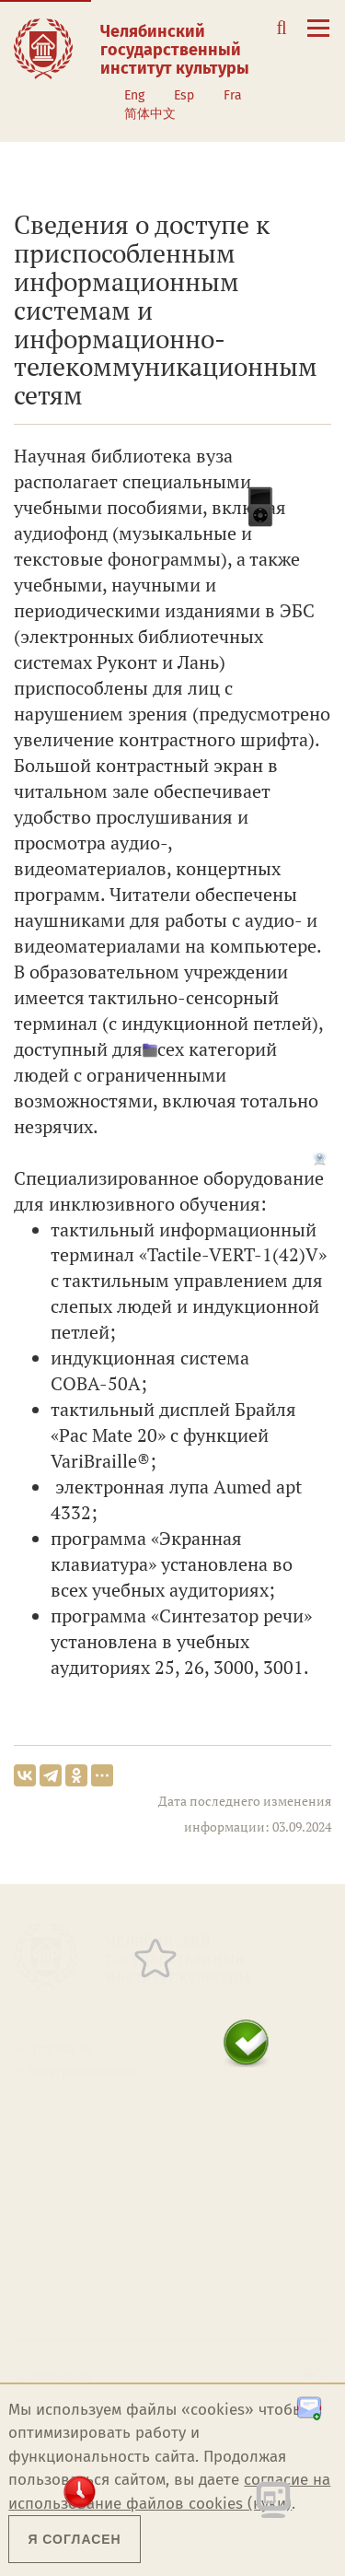  Describe the element at coordinates (273, 2499) in the screenshot. I see `configure remote desktop settings` at that location.